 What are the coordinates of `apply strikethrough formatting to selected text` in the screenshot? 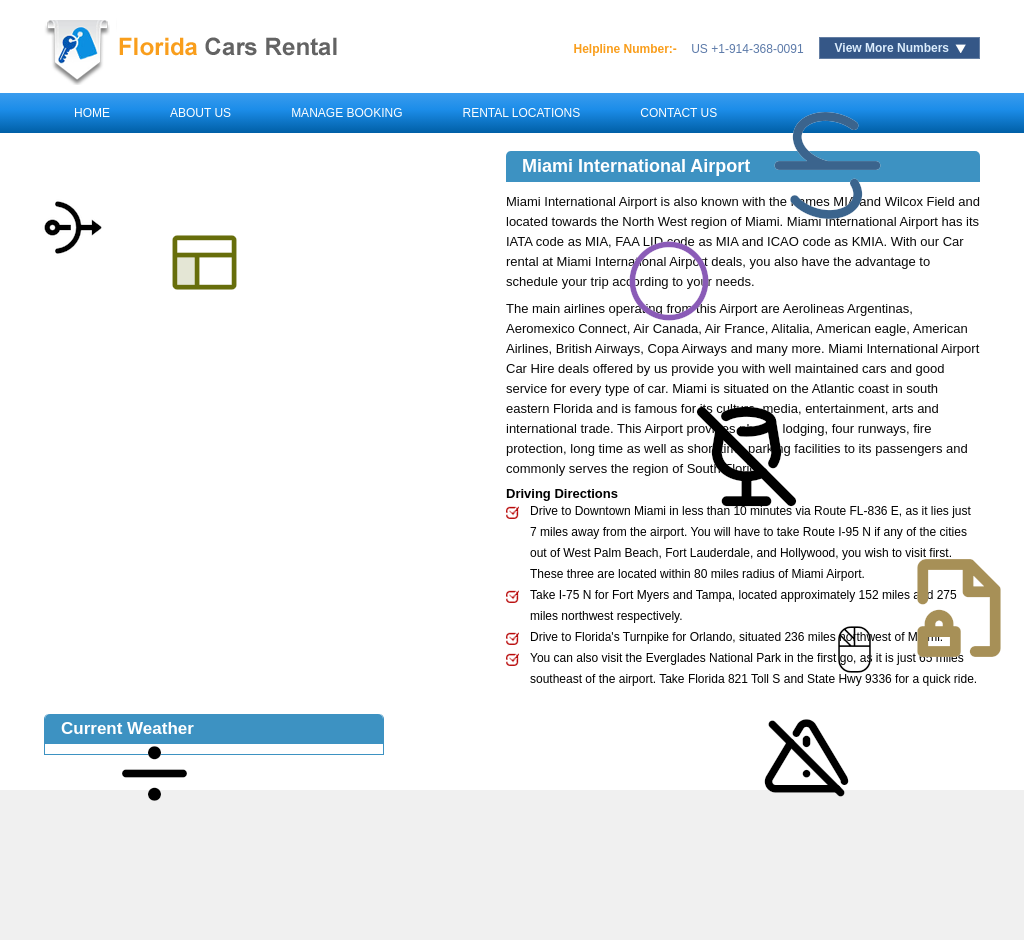 It's located at (827, 165).